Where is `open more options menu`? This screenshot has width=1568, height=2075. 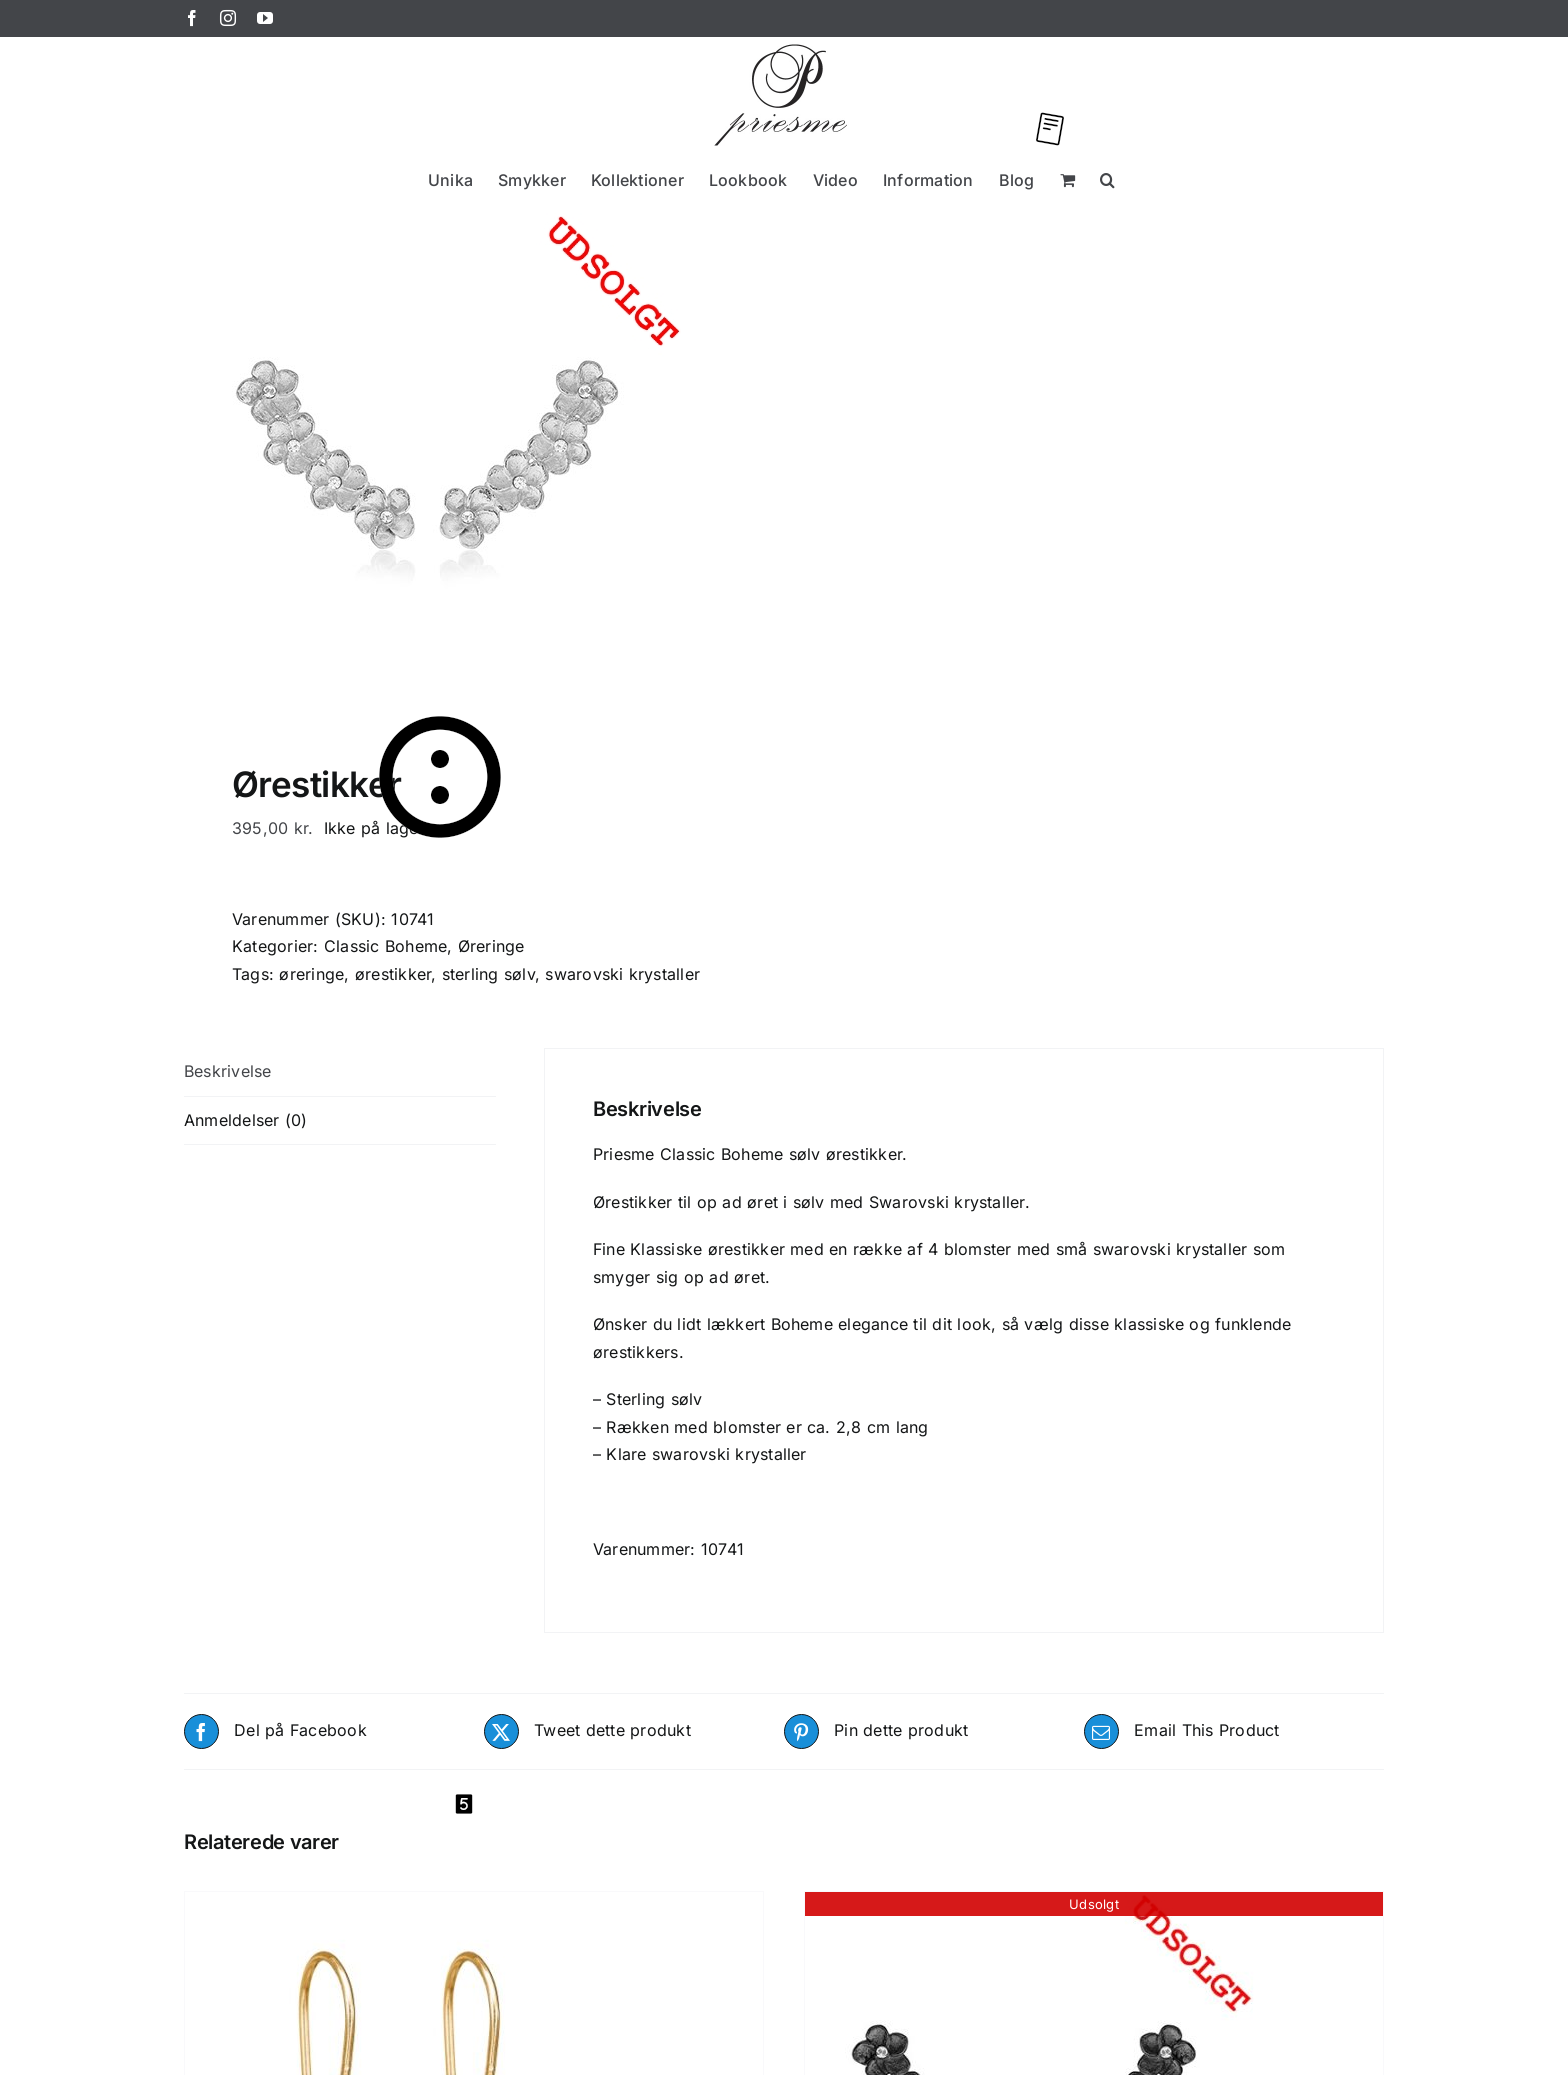 open more options menu is located at coordinates (440, 777).